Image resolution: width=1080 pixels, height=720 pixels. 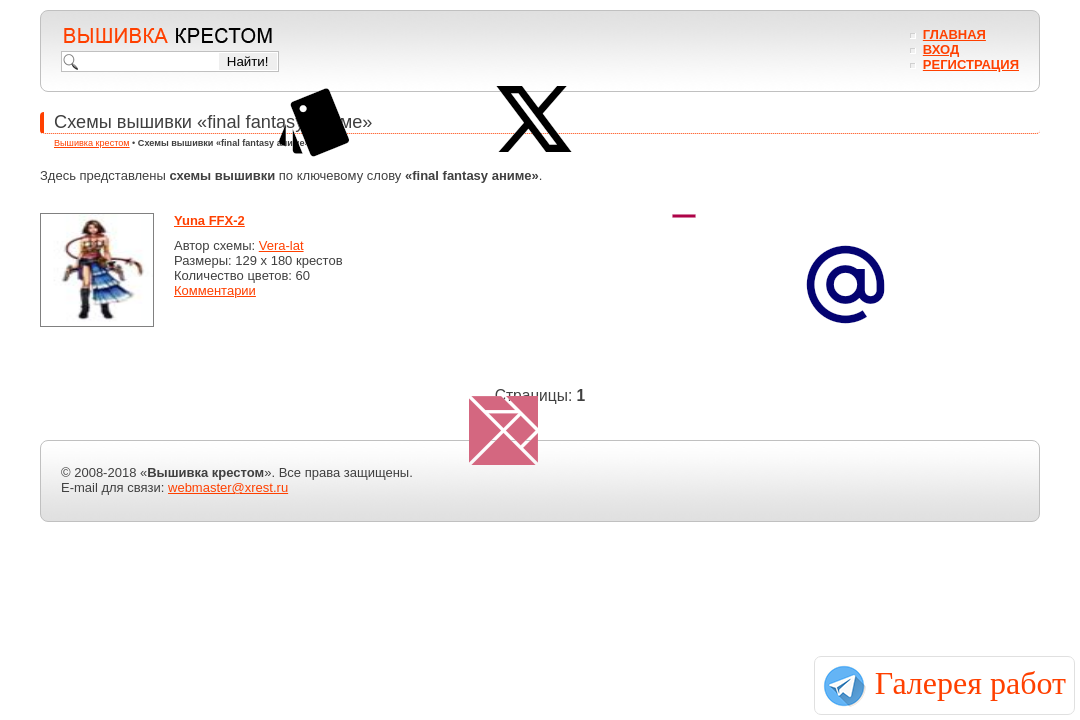 I want to click on elm programming language logo, so click(x=503, y=430).